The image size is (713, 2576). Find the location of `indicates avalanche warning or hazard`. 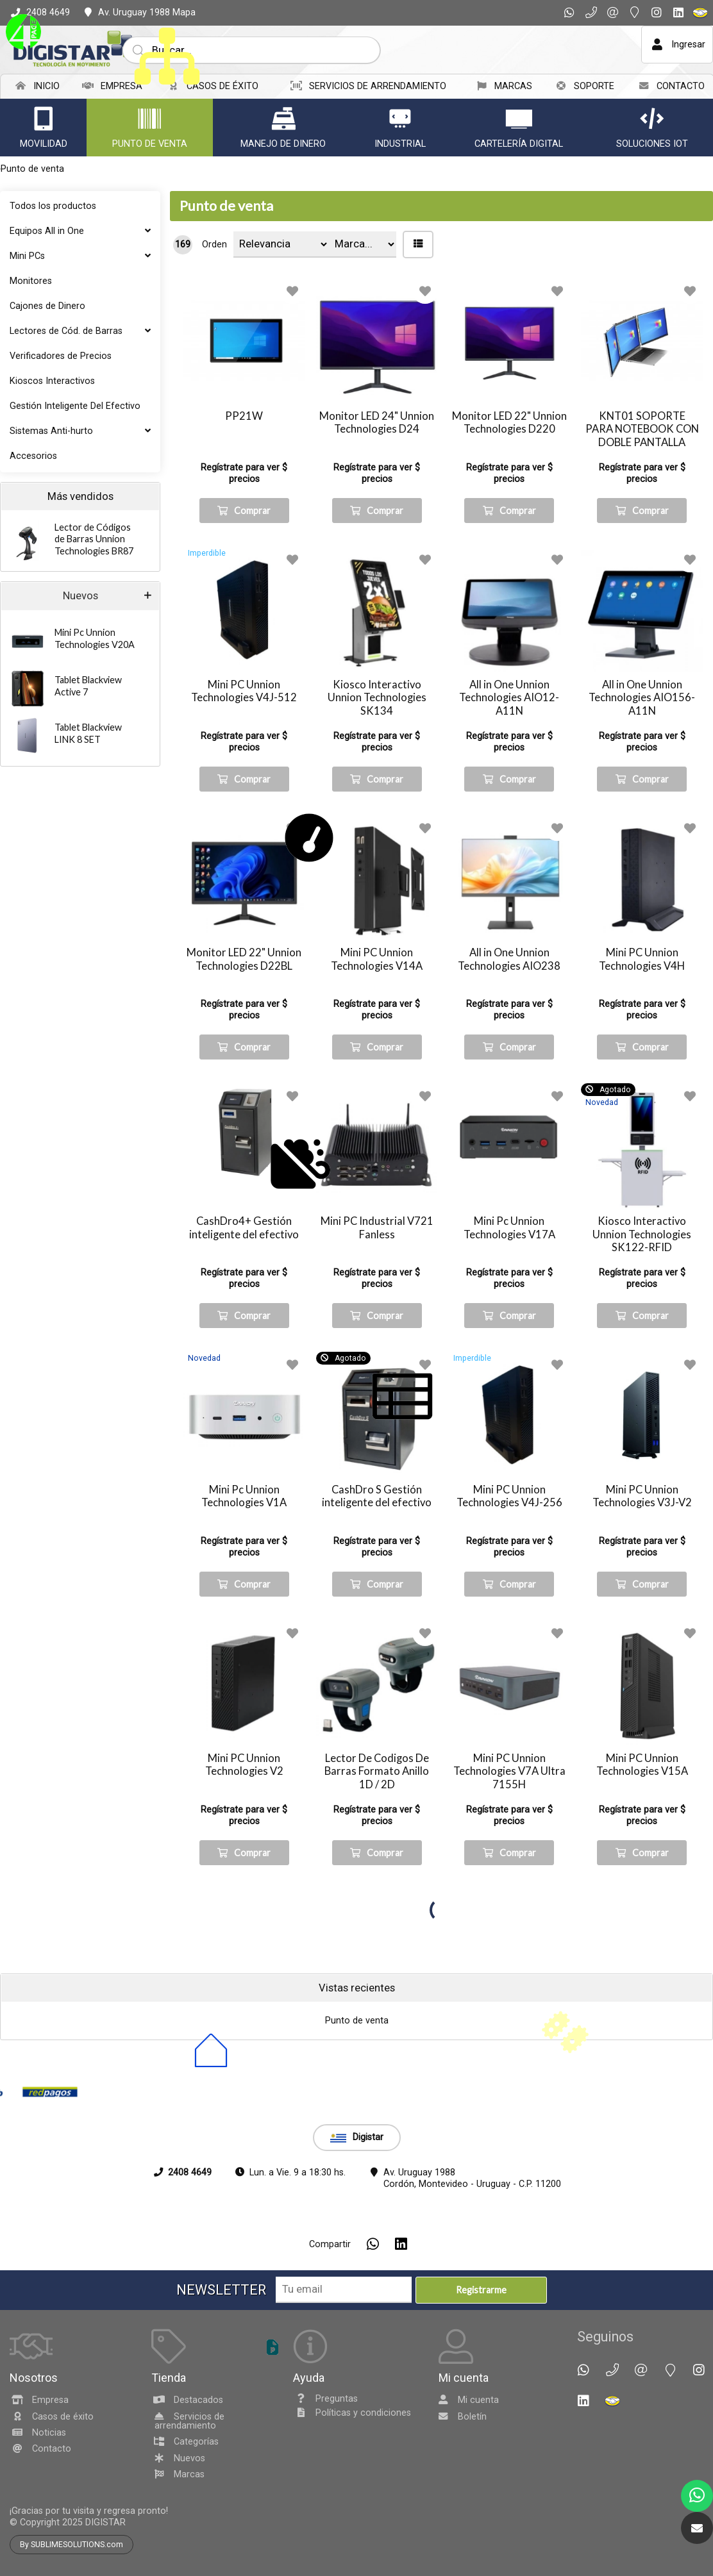

indicates avalanche warning or hazard is located at coordinates (300, 1162).